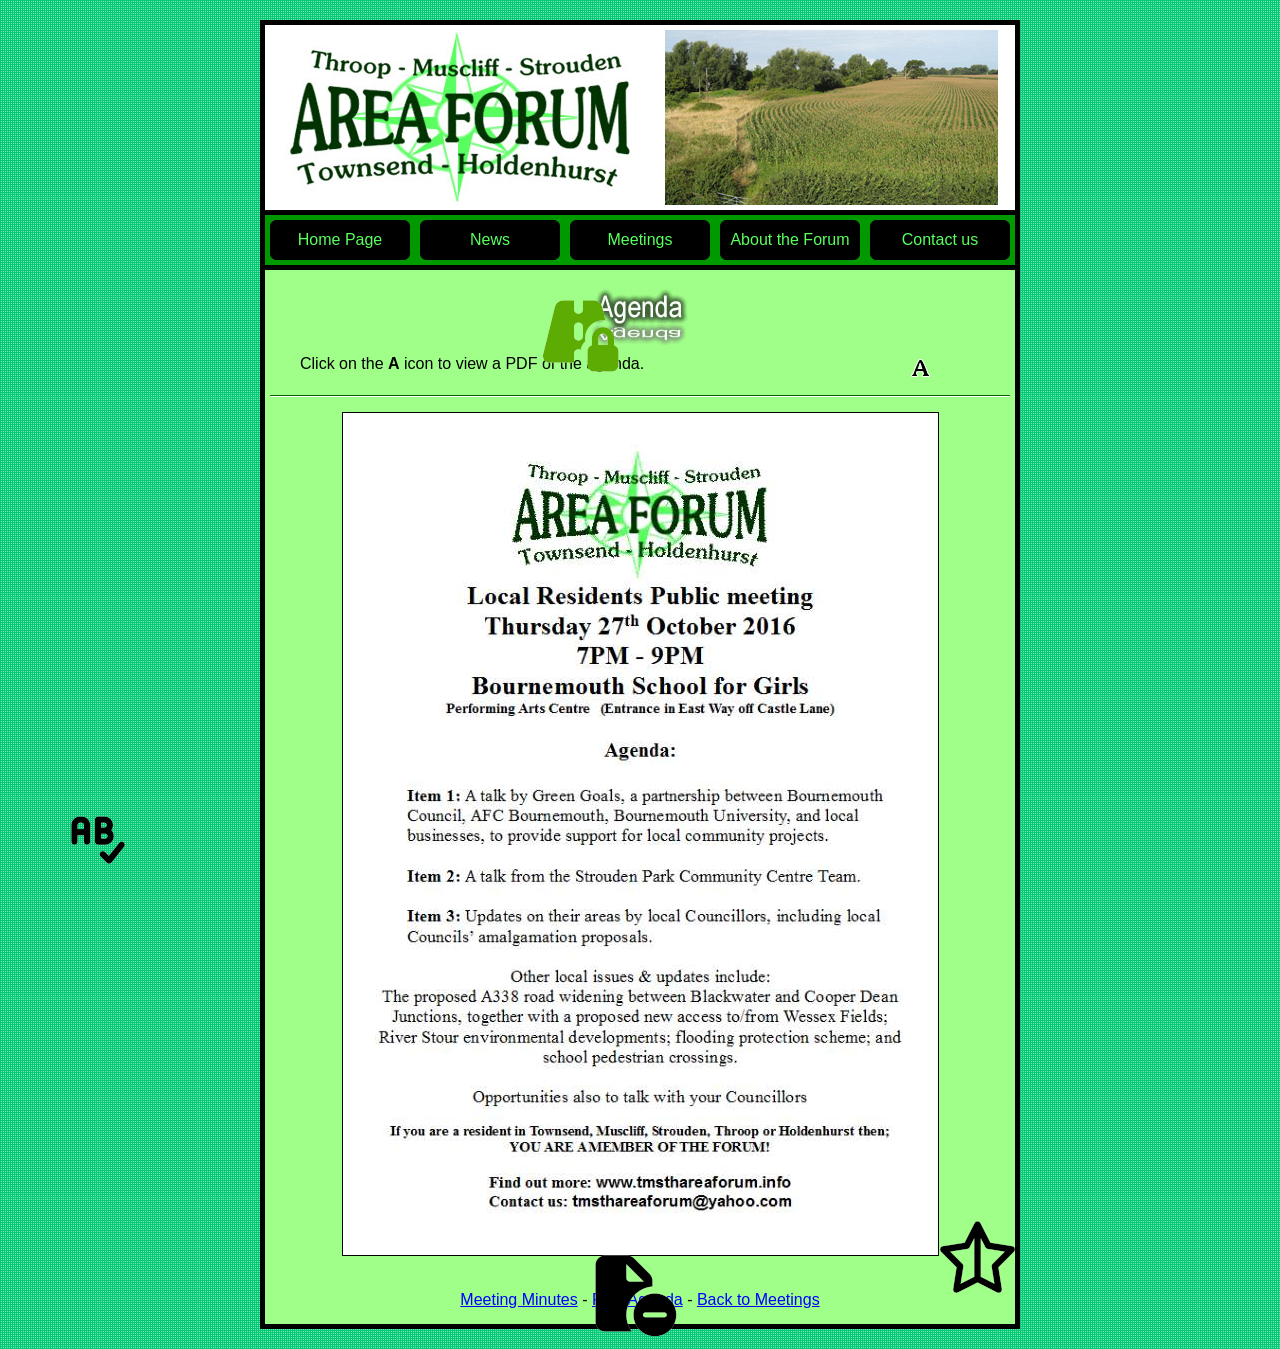 This screenshot has width=1280, height=1349. What do you see at coordinates (96, 838) in the screenshot?
I see `check spelling and grammar` at bounding box center [96, 838].